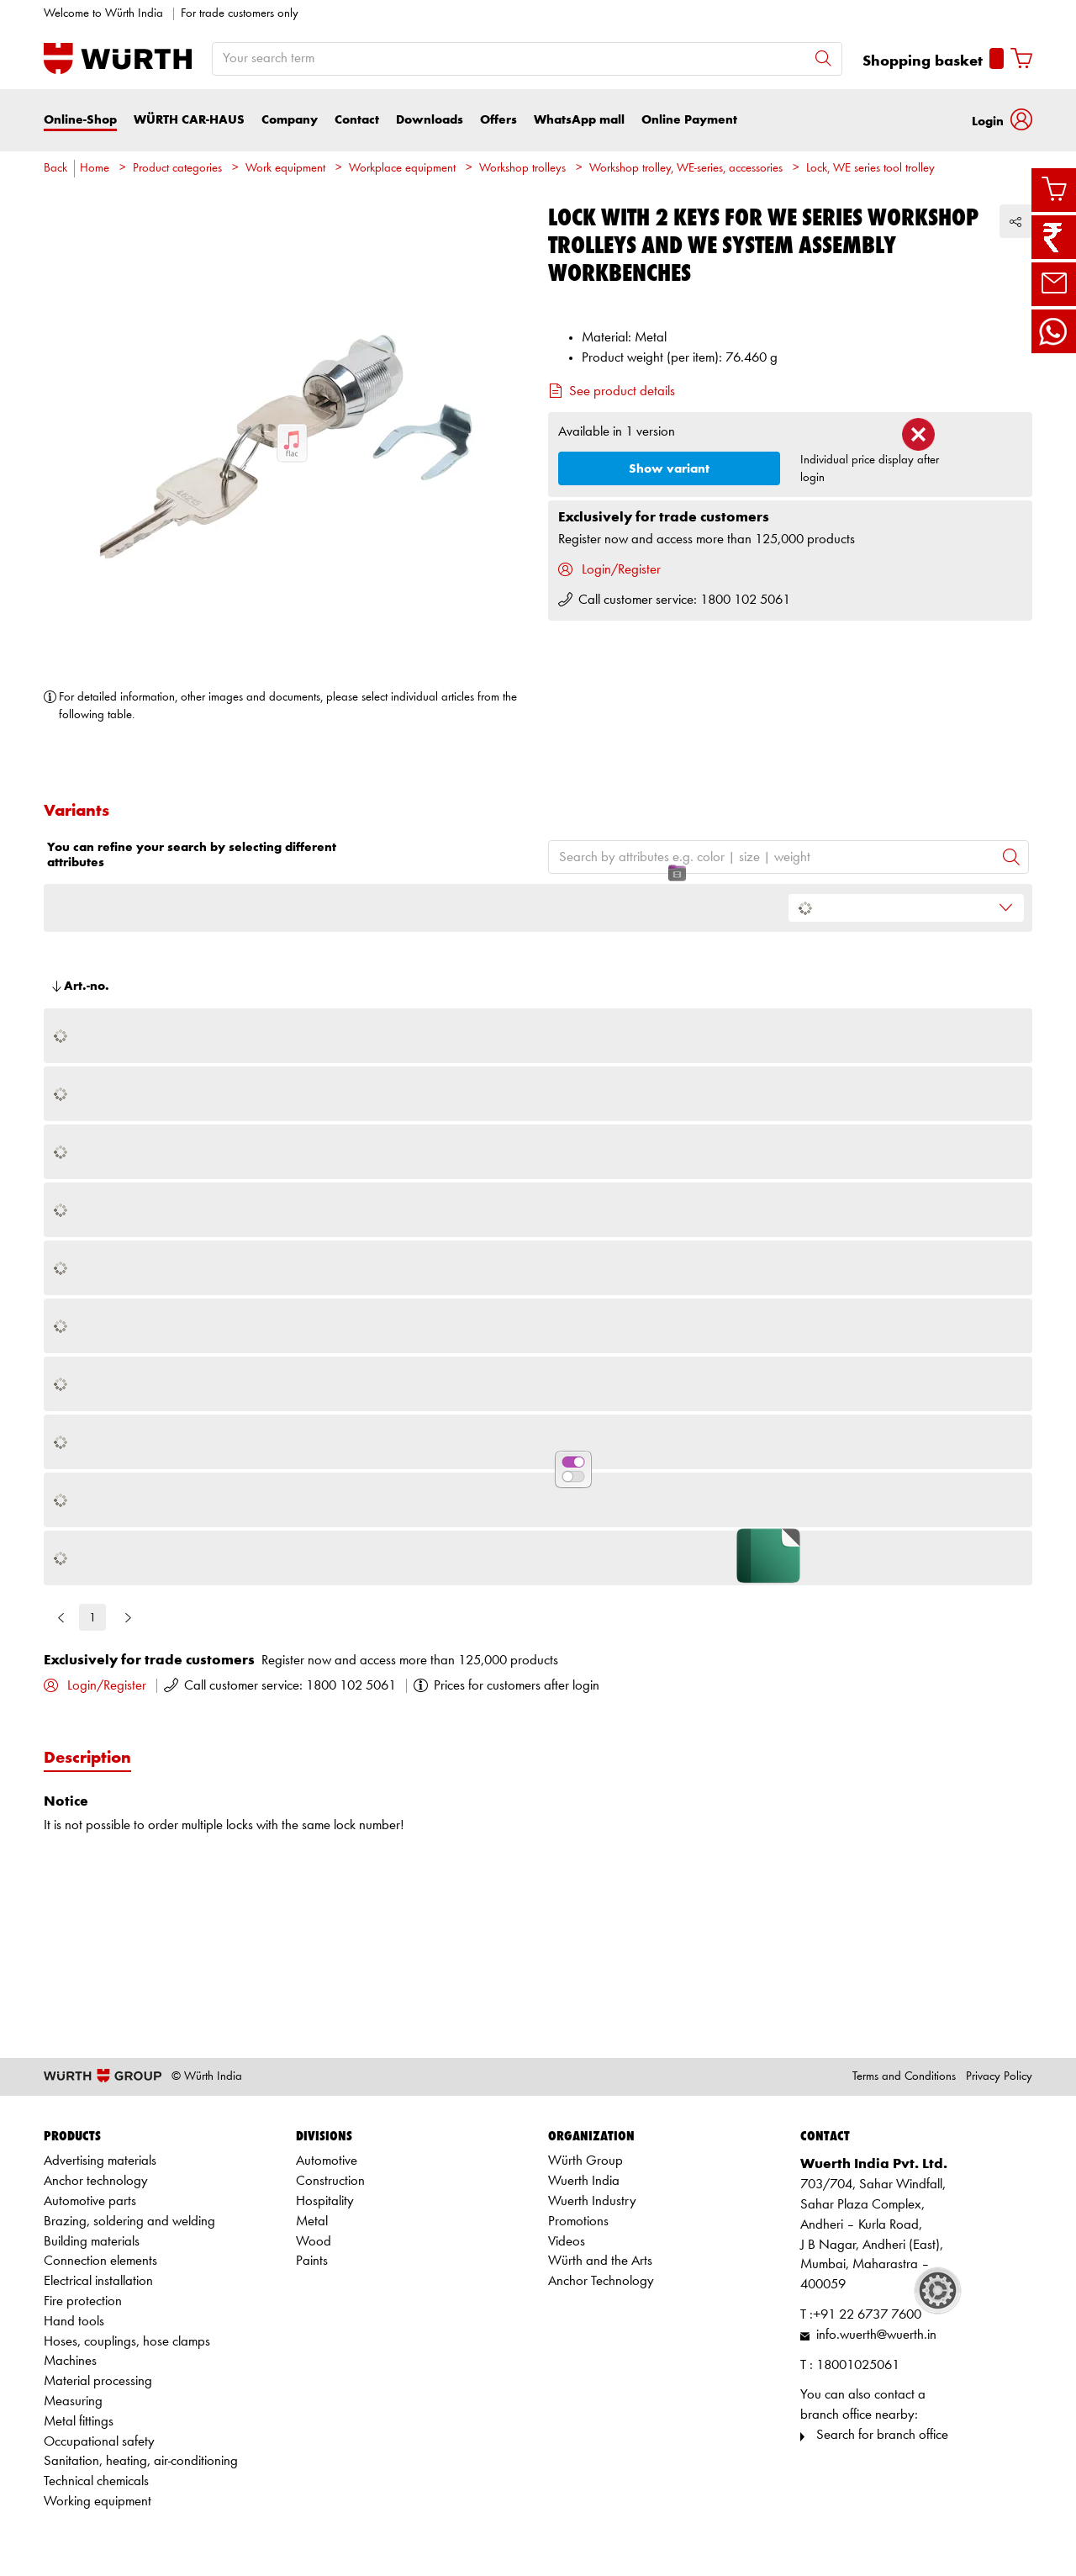 Image resolution: width=1076 pixels, height=2576 pixels. I want to click on open system preferences, so click(937, 2290).